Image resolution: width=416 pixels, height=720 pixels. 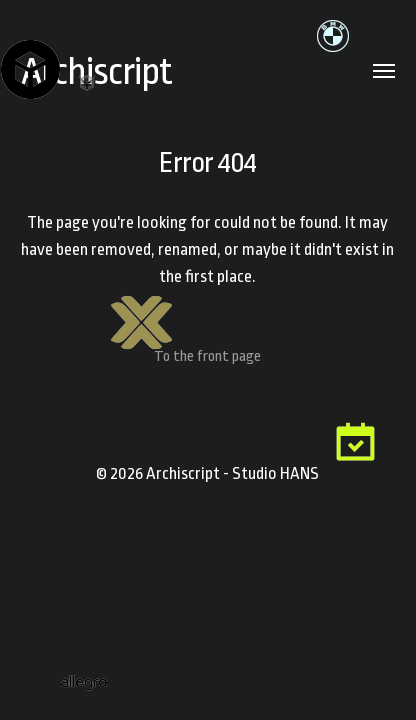 What do you see at coordinates (333, 36) in the screenshot?
I see `BMW brand logo` at bounding box center [333, 36].